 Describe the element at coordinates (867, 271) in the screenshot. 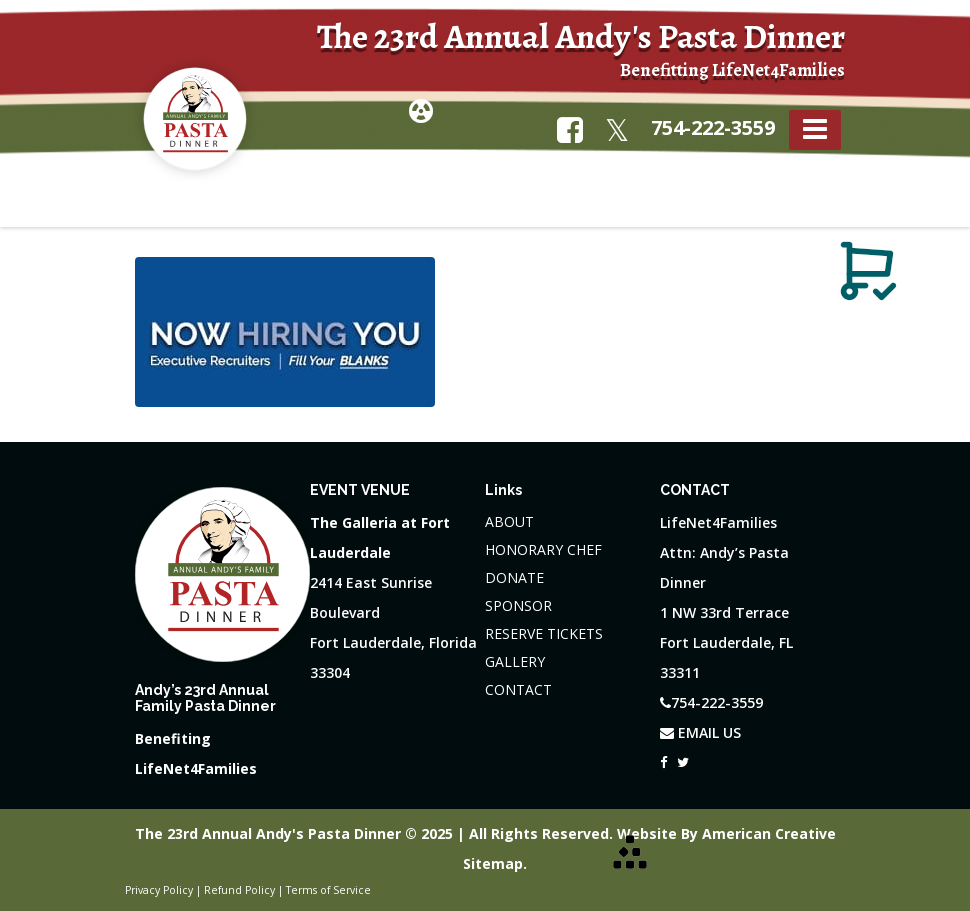

I see `item successfully added to cart` at that location.